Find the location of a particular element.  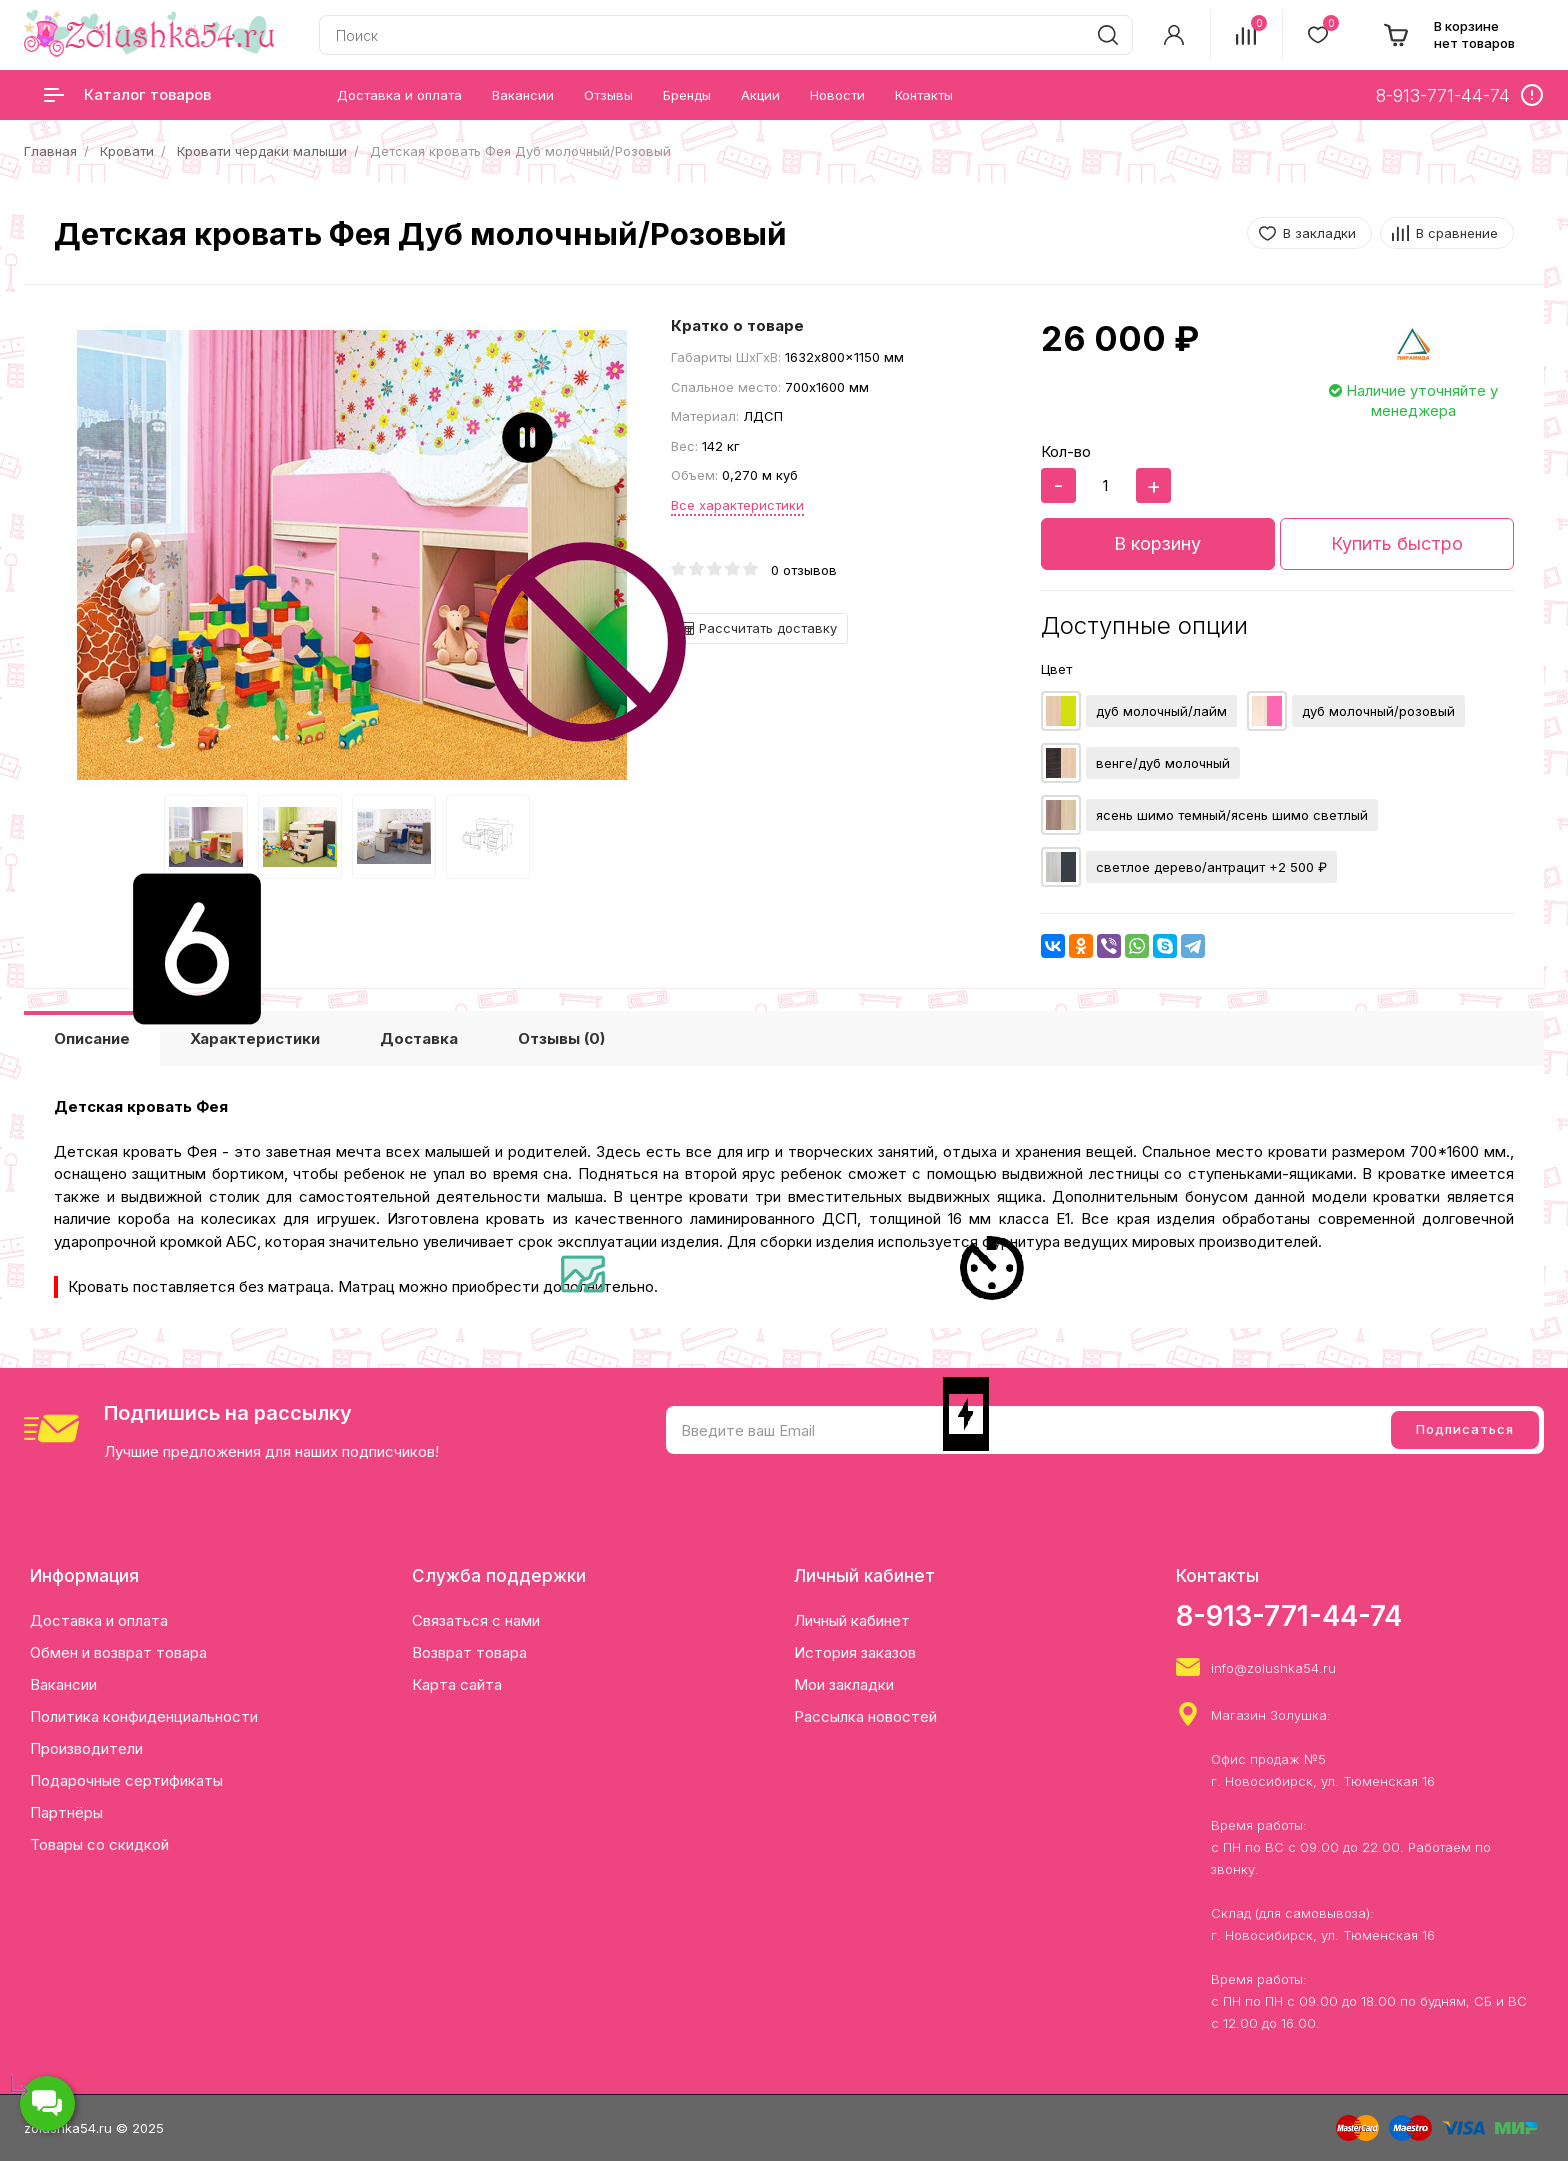

move item down and to the right is located at coordinates (18, 2086).